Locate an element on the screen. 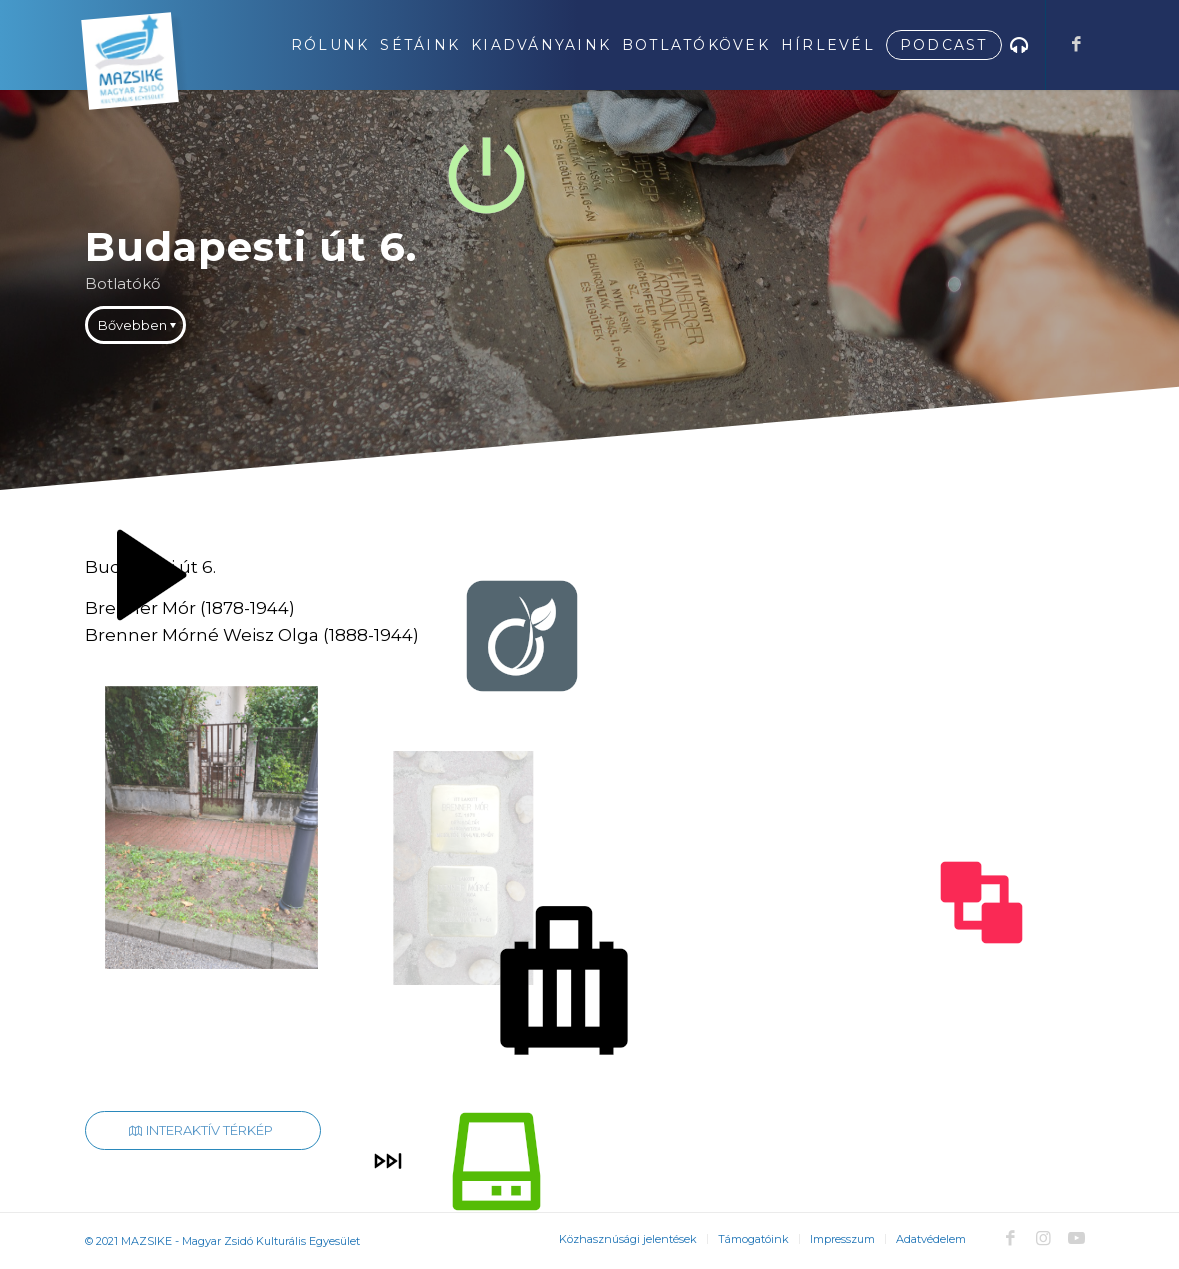 The width and height of the screenshot is (1179, 1269). play media content is located at coordinates (141, 575).